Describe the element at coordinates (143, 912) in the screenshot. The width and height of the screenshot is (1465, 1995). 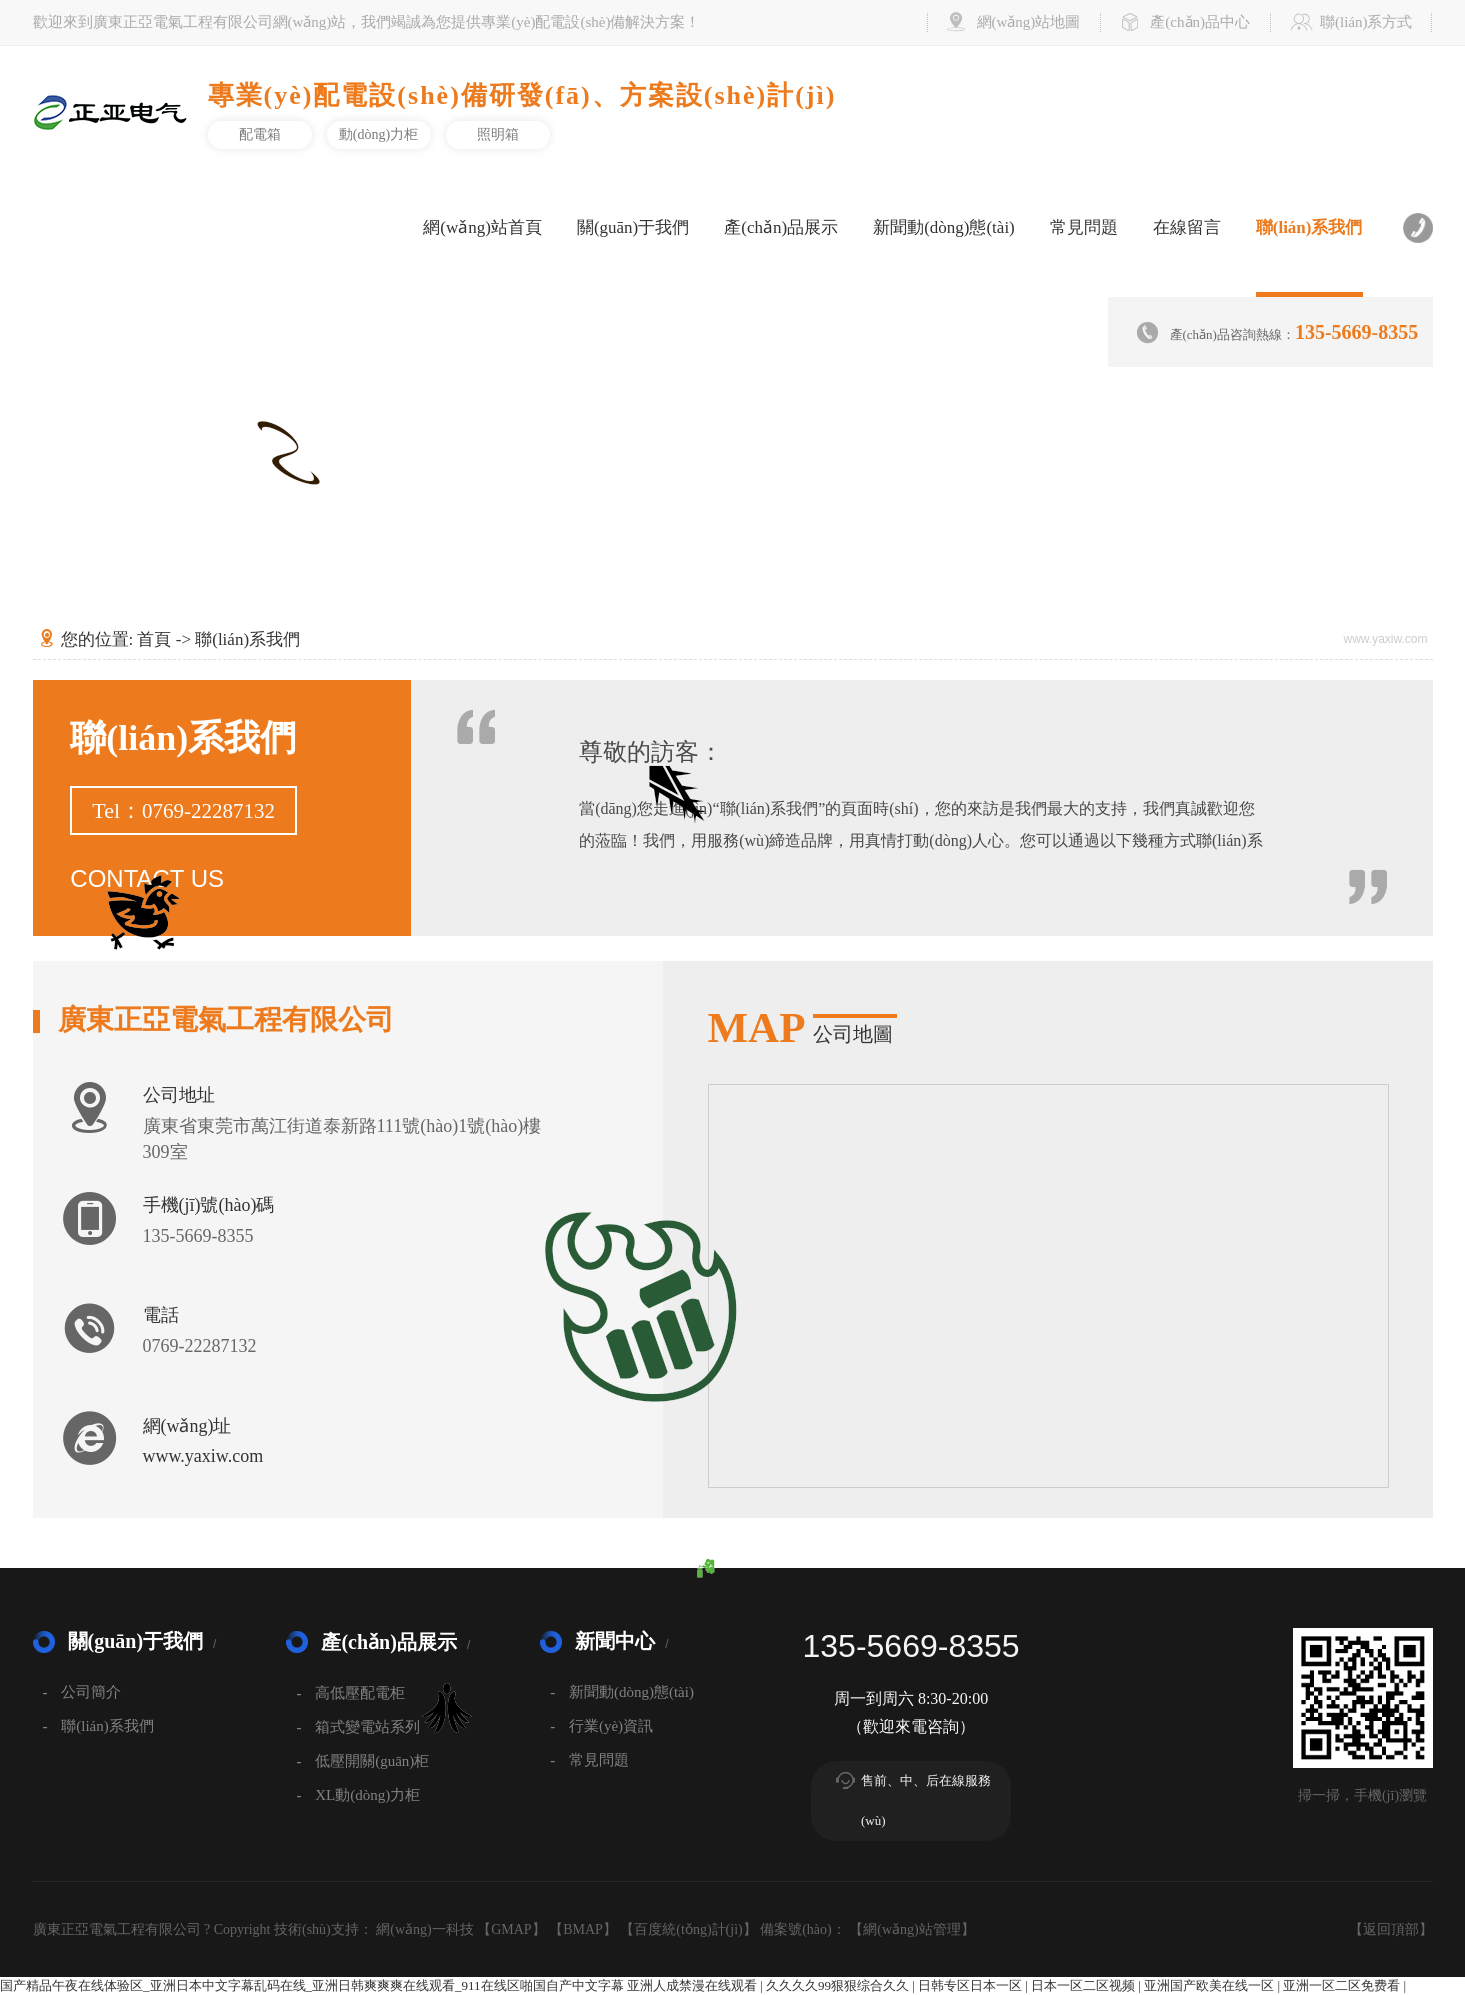
I see `select chicken in a farming or cooking game` at that location.